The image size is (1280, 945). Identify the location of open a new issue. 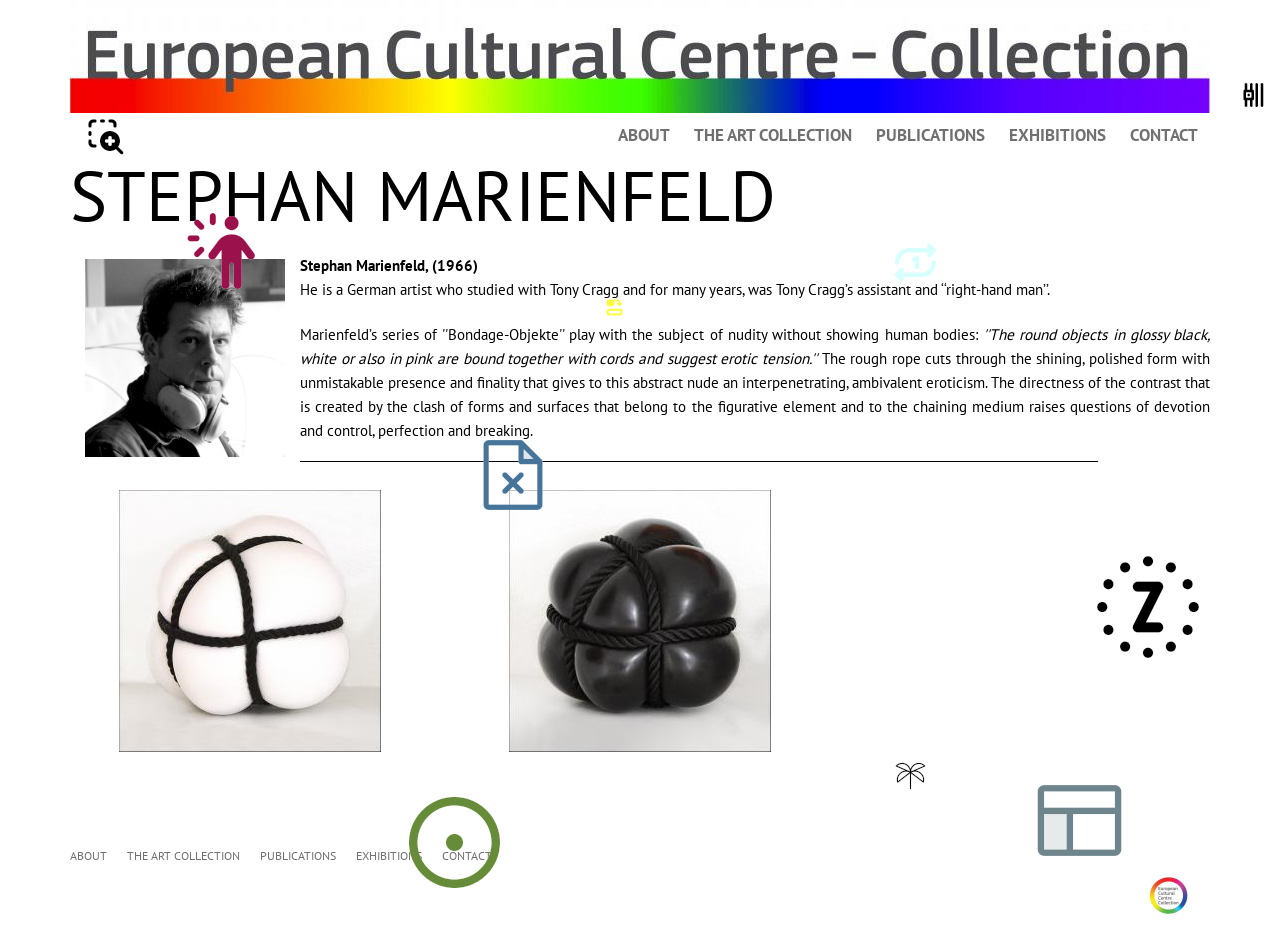
(454, 842).